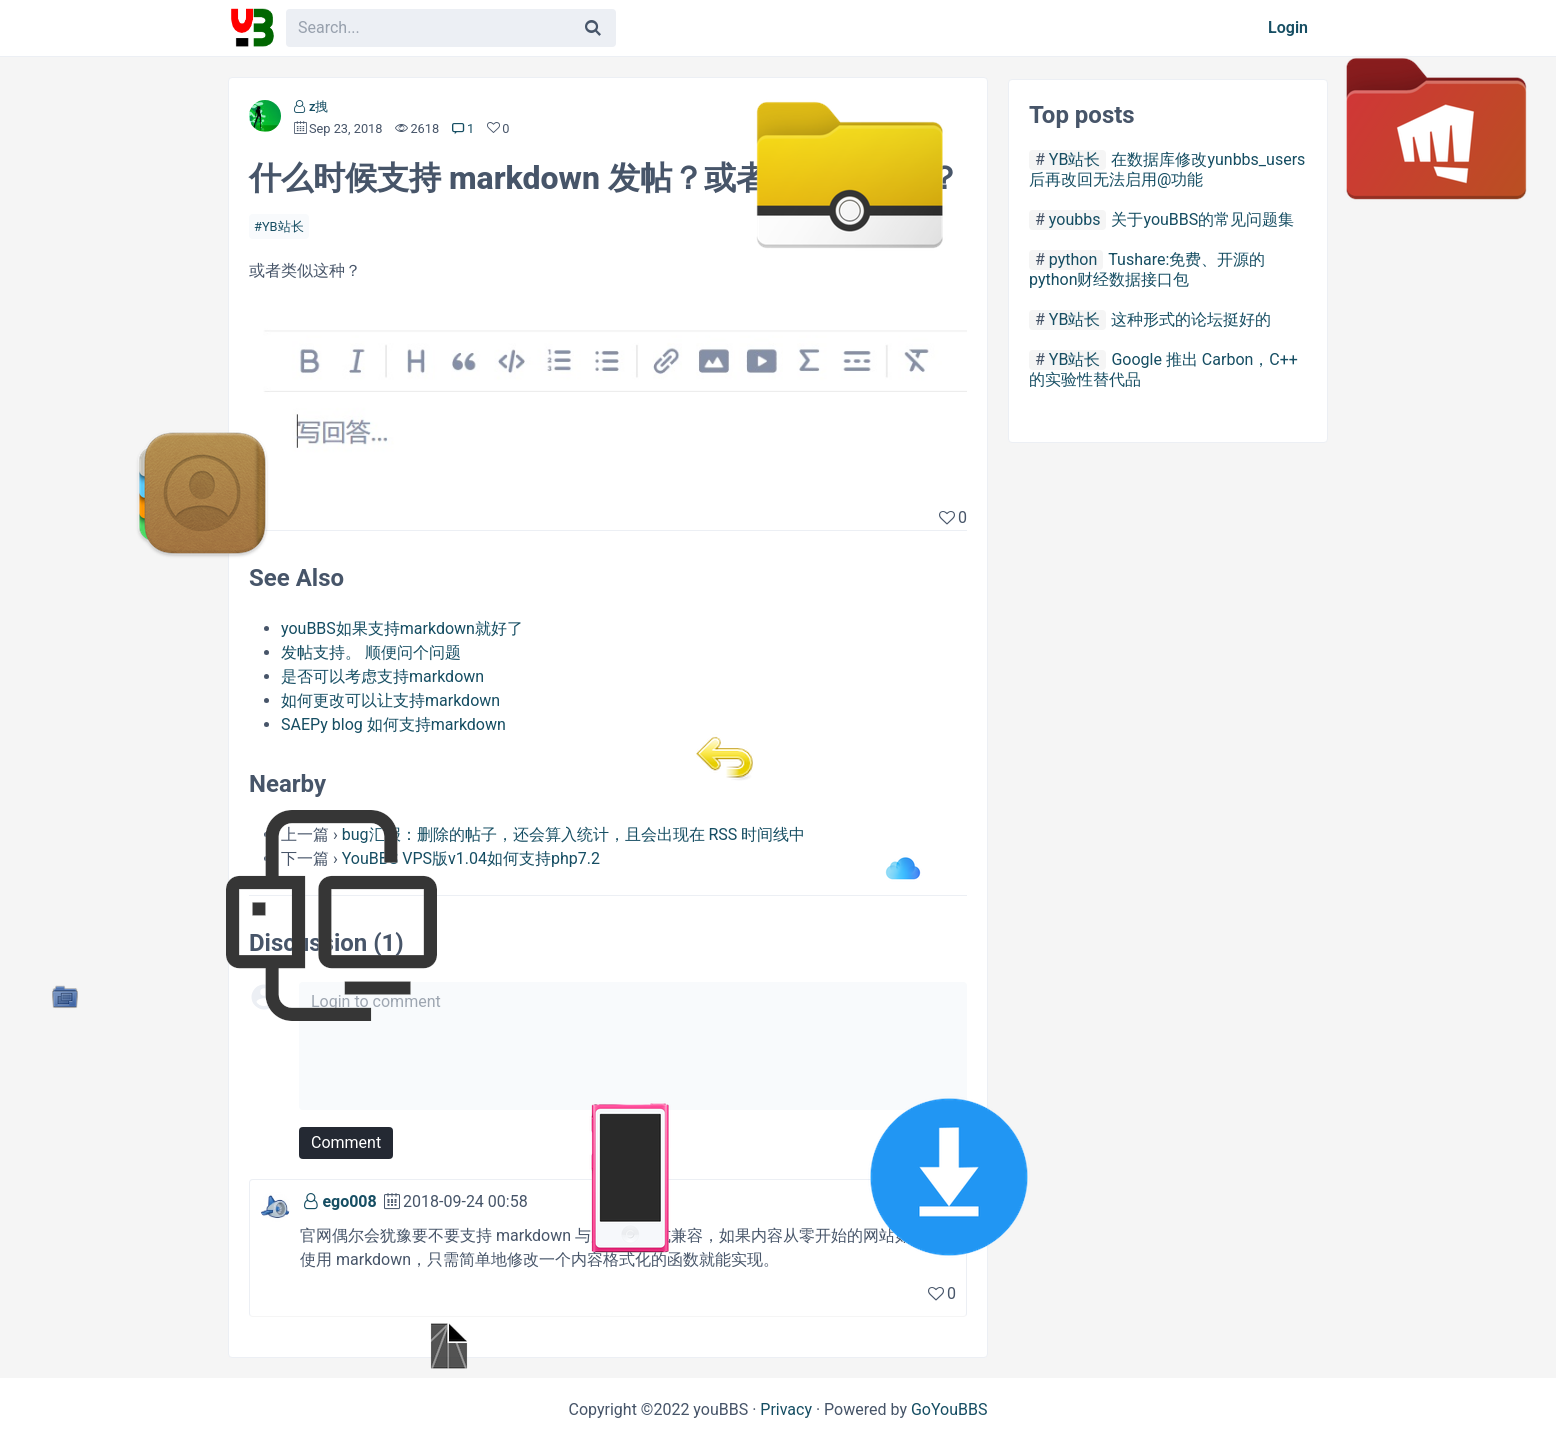 Image resolution: width=1556 pixels, height=1442 pixels. Describe the element at coordinates (205, 493) in the screenshot. I see `open the contacts app` at that location.